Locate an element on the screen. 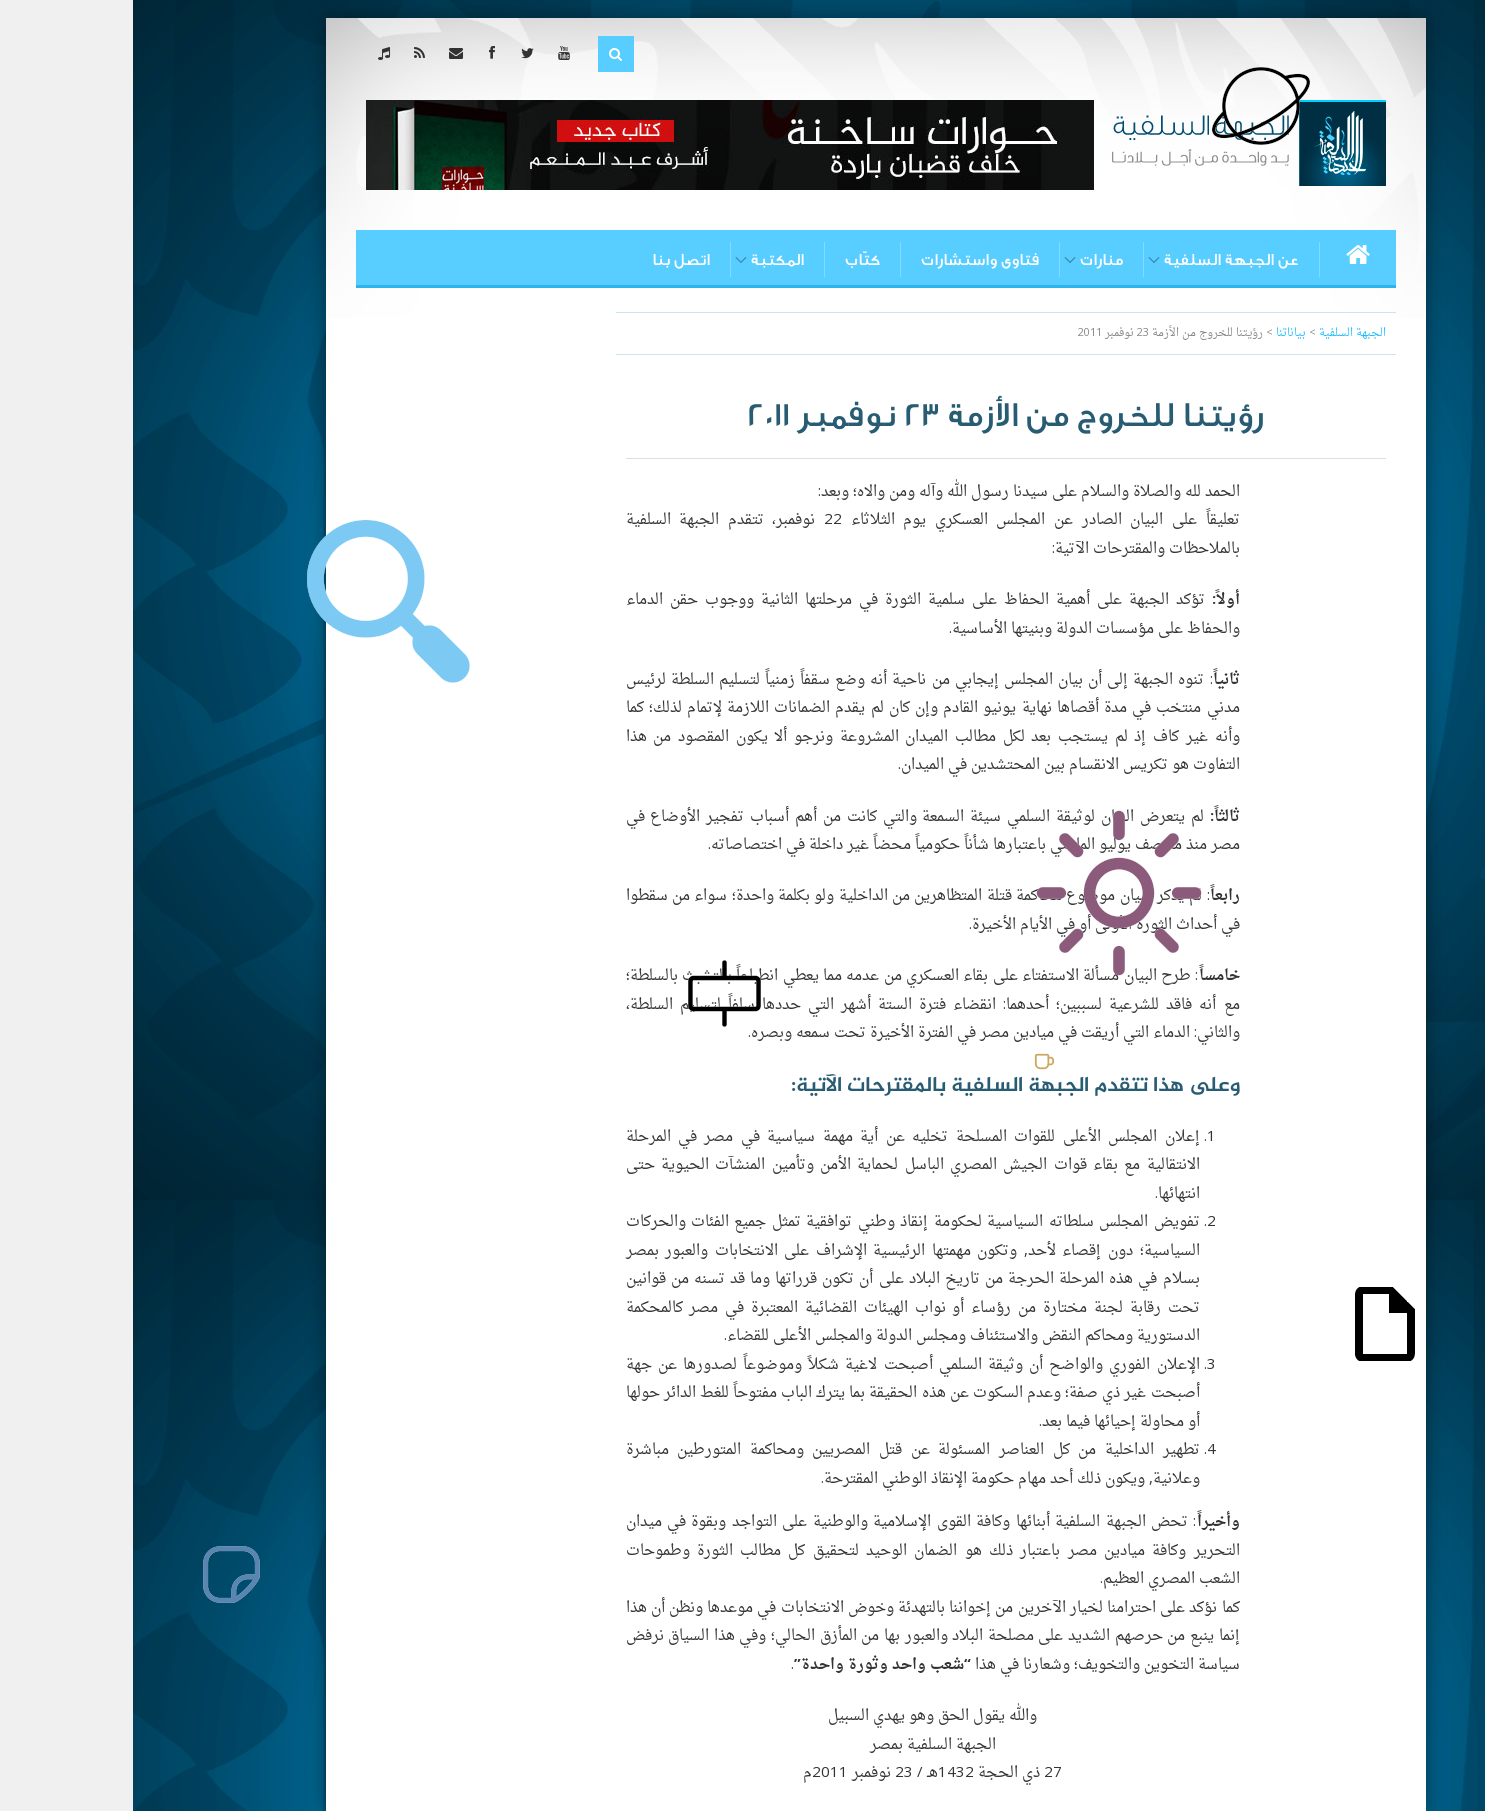  access coffee break or pause timer is located at coordinates (1044, 1061).